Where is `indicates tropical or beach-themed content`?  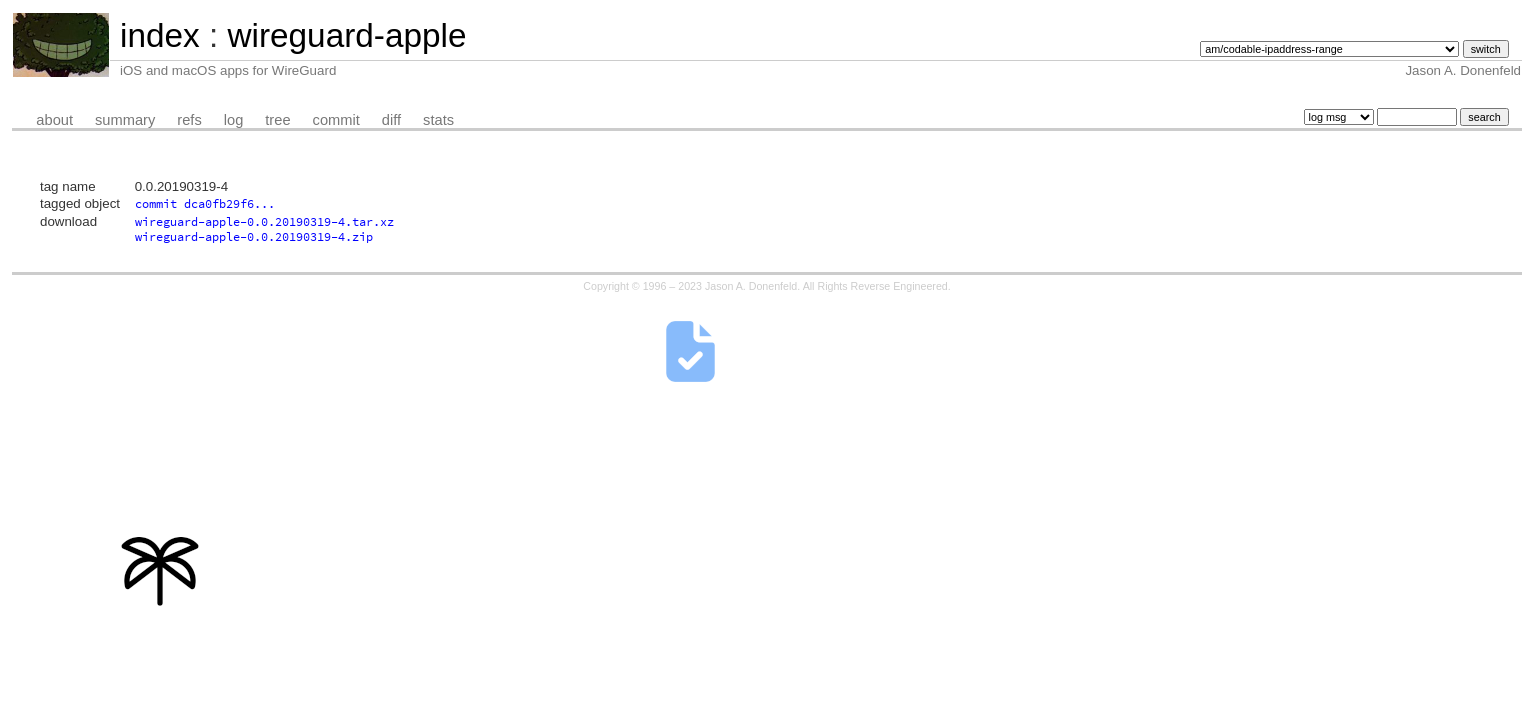 indicates tropical or beach-themed content is located at coordinates (160, 570).